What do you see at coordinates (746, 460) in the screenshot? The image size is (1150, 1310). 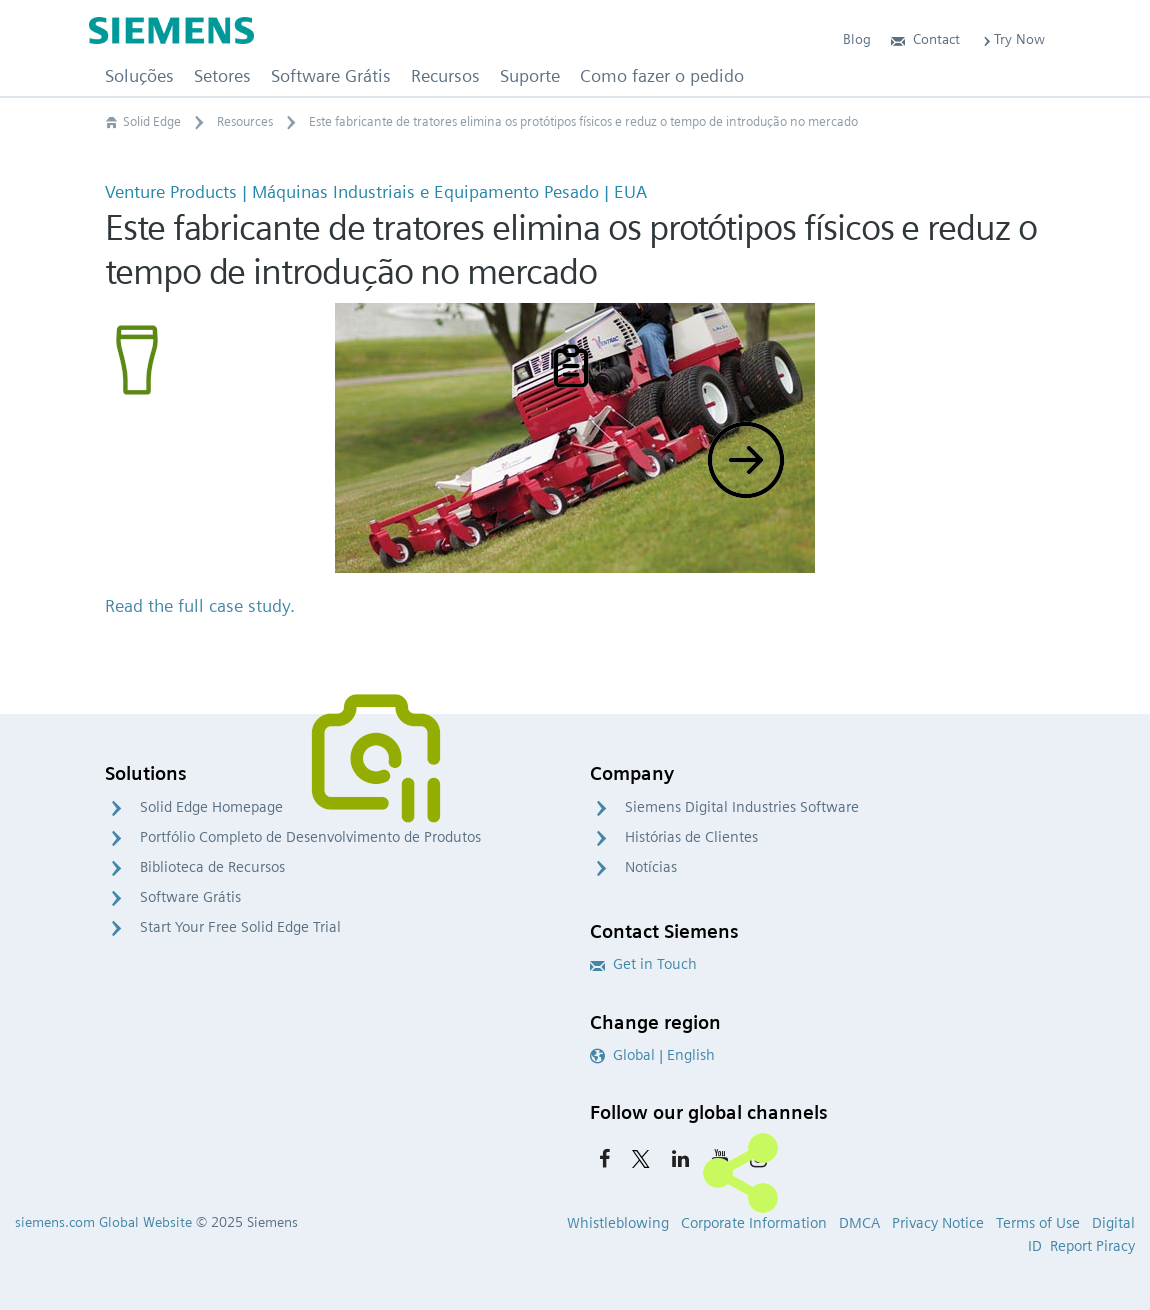 I see `proceed to the next step` at bounding box center [746, 460].